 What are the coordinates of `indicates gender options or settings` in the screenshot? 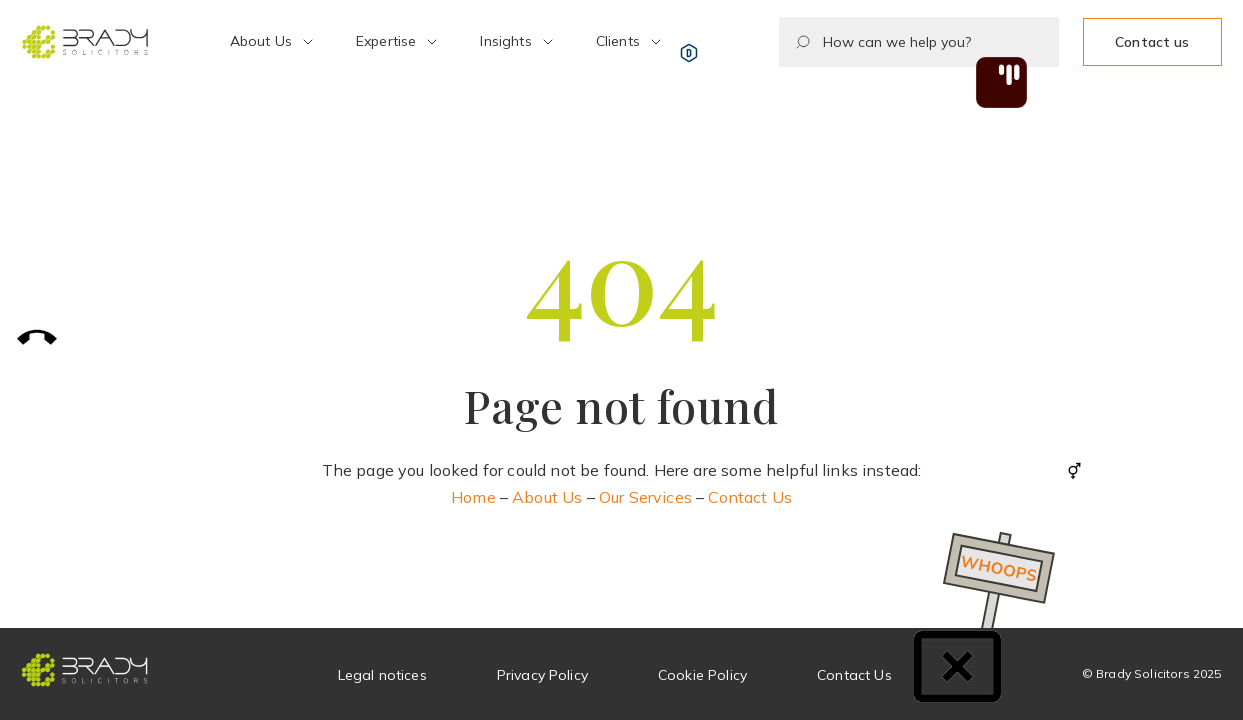 It's located at (1073, 471).